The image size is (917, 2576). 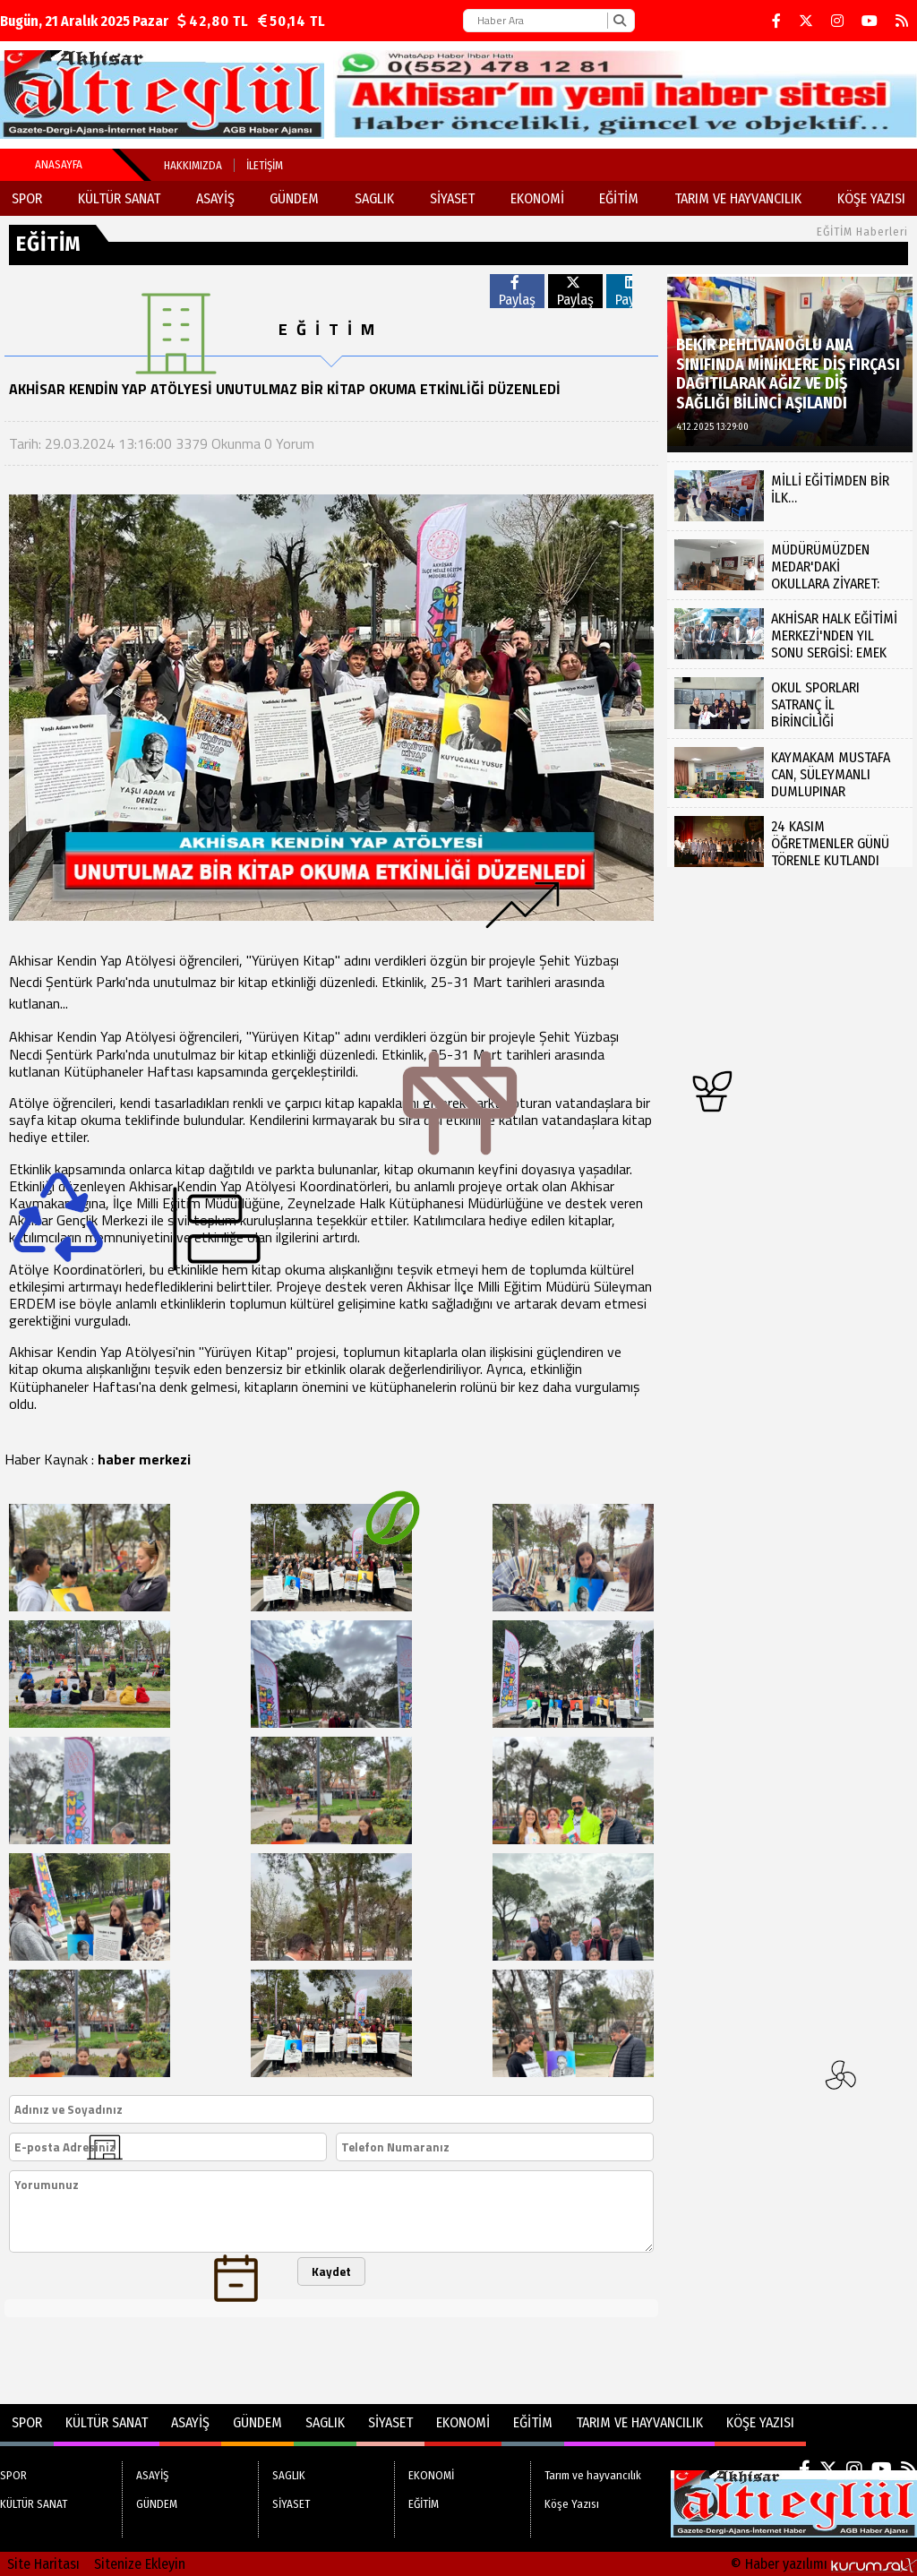 I want to click on indicates a page or feature under construction, so click(x=459, y=1103).